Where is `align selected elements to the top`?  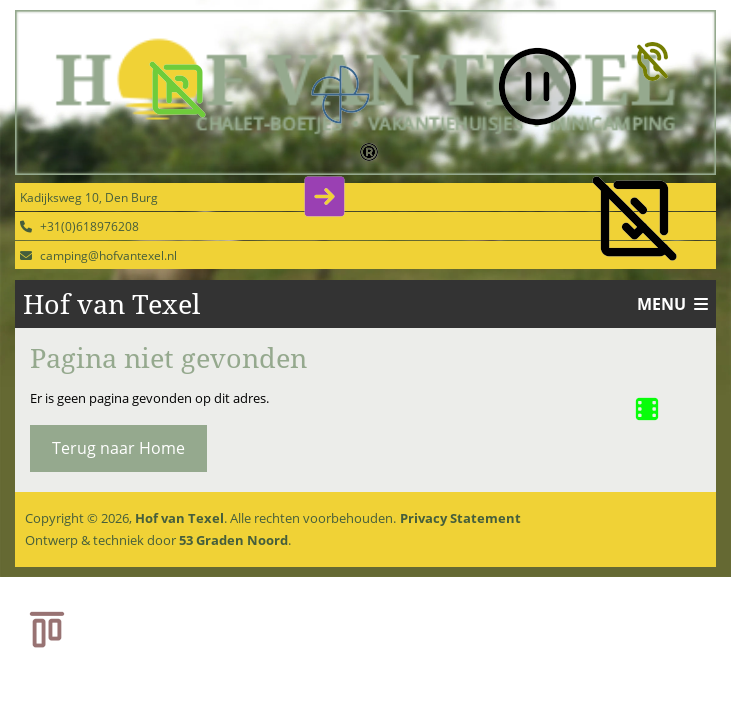 align selected elements to the top is located at coordinates (47, 629).